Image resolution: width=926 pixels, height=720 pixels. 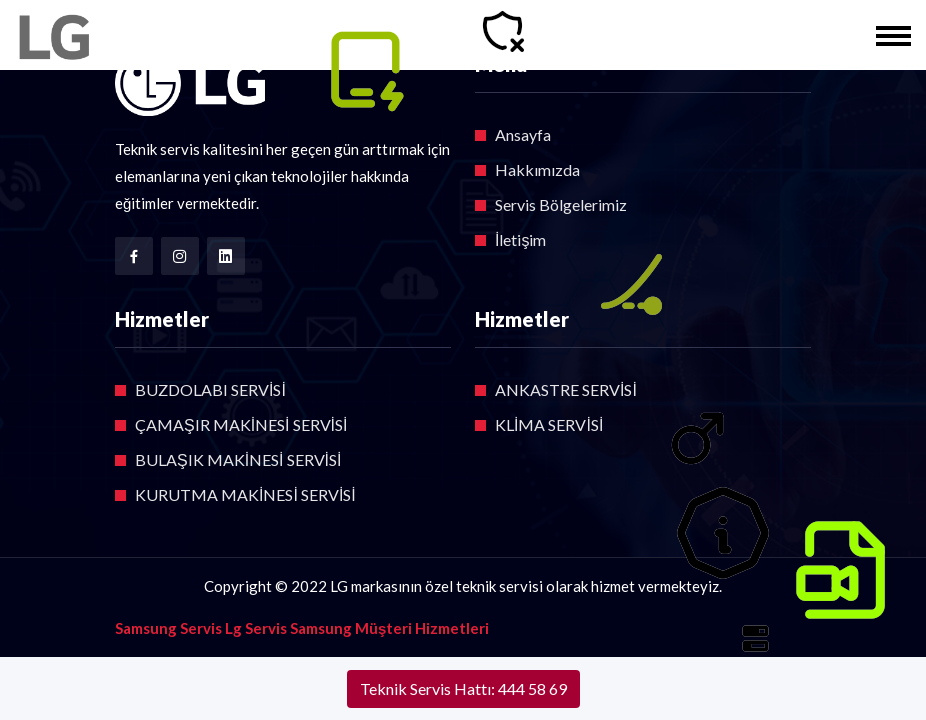 What do you see at coordinates (502, 30) in the screenshot?
I see `disable security protection` at bounding box center [502, 30].